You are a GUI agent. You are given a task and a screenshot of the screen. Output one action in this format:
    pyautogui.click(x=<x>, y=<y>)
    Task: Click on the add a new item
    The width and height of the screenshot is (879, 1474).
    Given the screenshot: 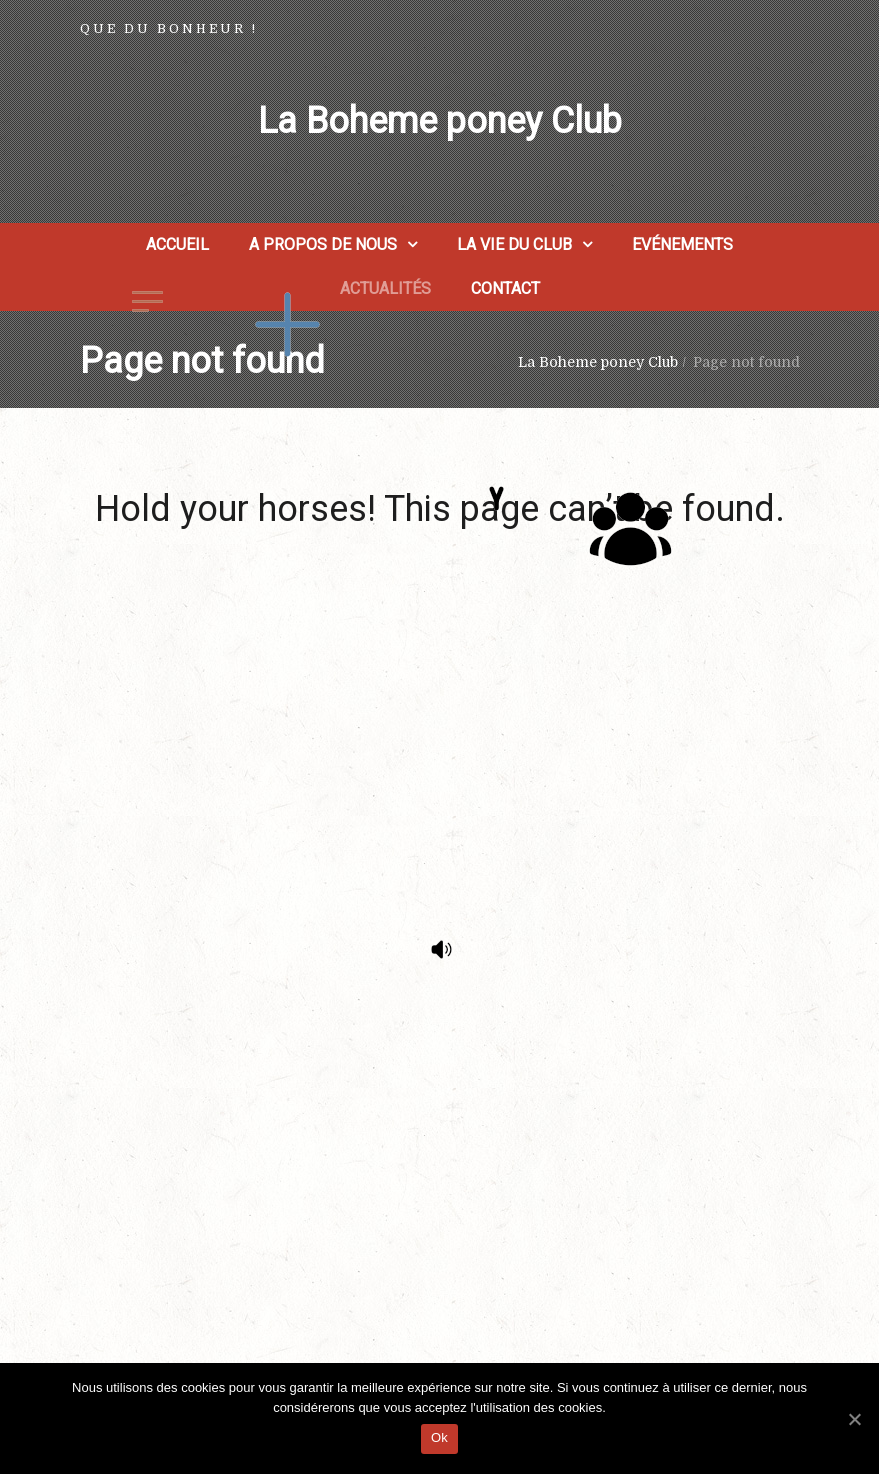 What is the action you would take?
    pyautogui.click(x=287, y=324)
    